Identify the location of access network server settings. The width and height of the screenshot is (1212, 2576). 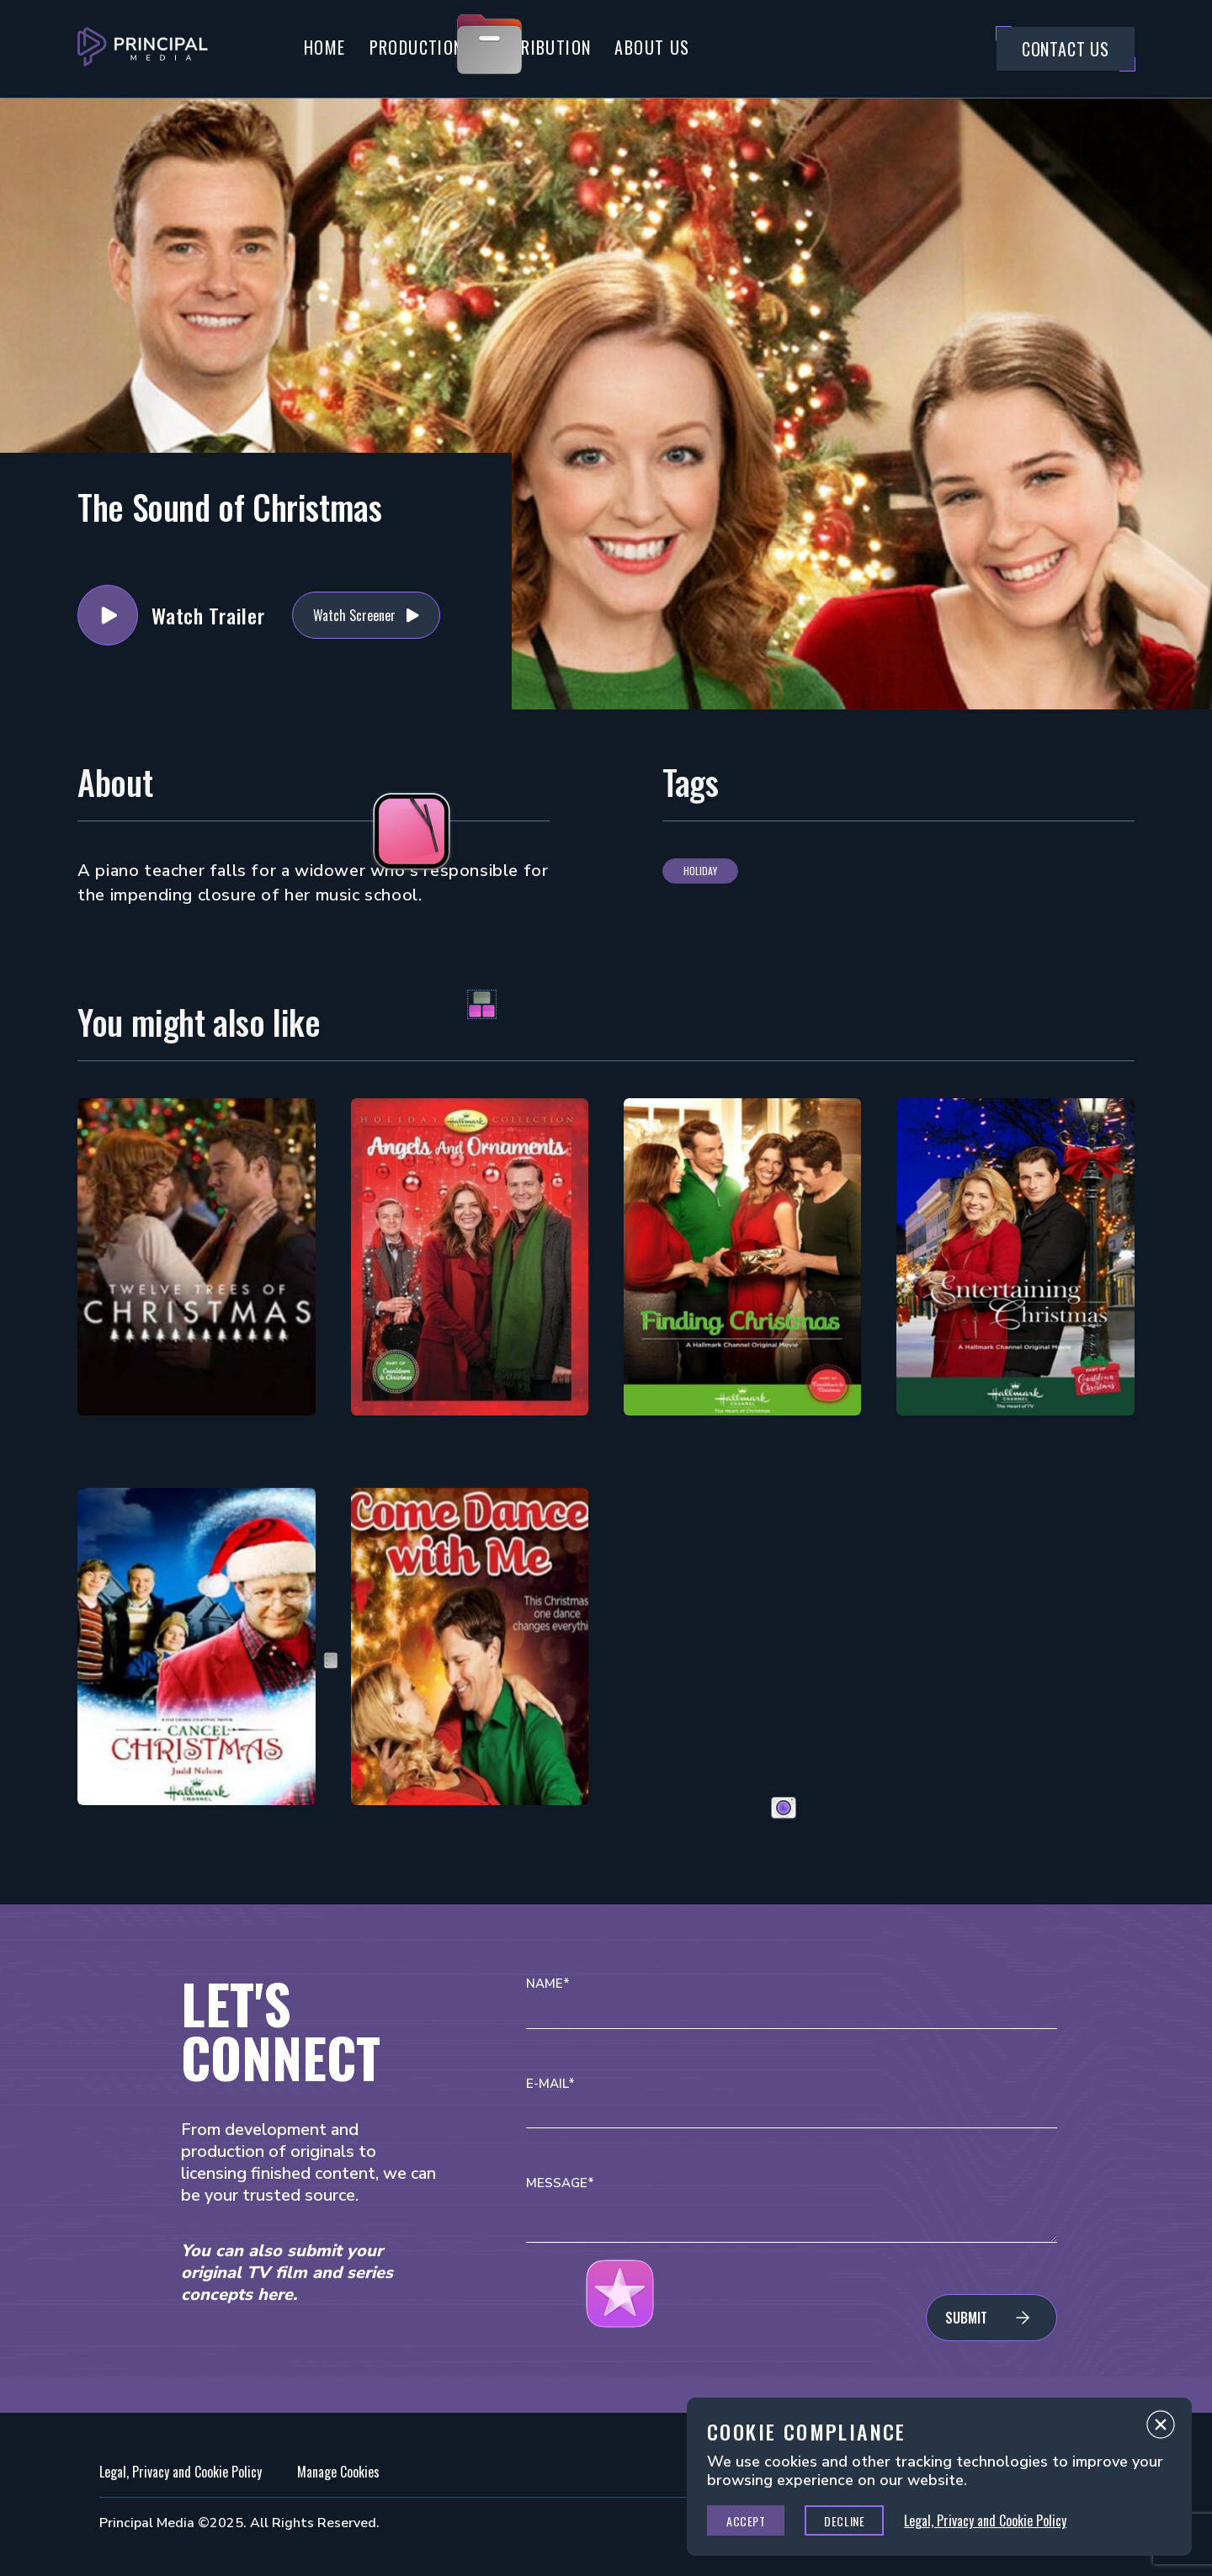
(331, 1660).